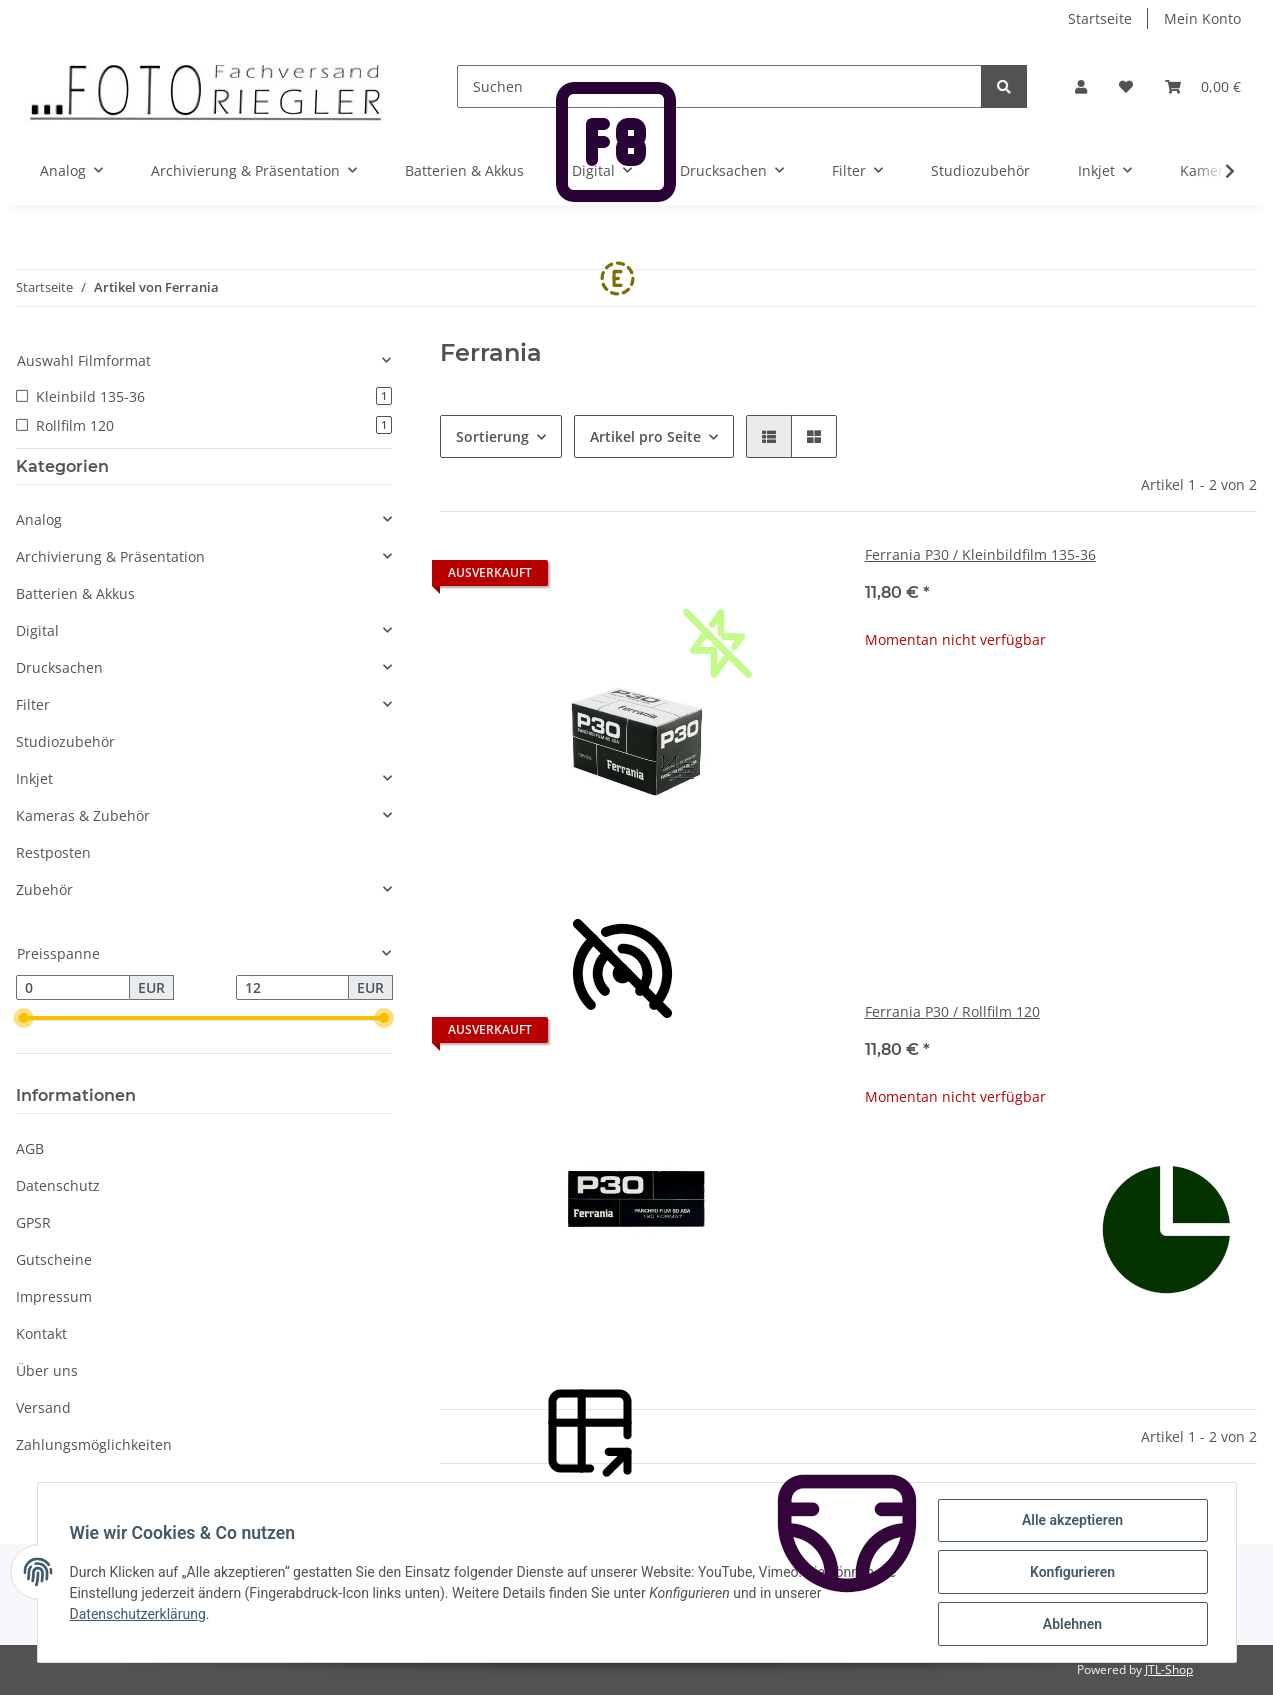 The width and height of the screenshot is (1273, 1695). I want to click on track diaper changes for baby care logging, so click(847, 1530).